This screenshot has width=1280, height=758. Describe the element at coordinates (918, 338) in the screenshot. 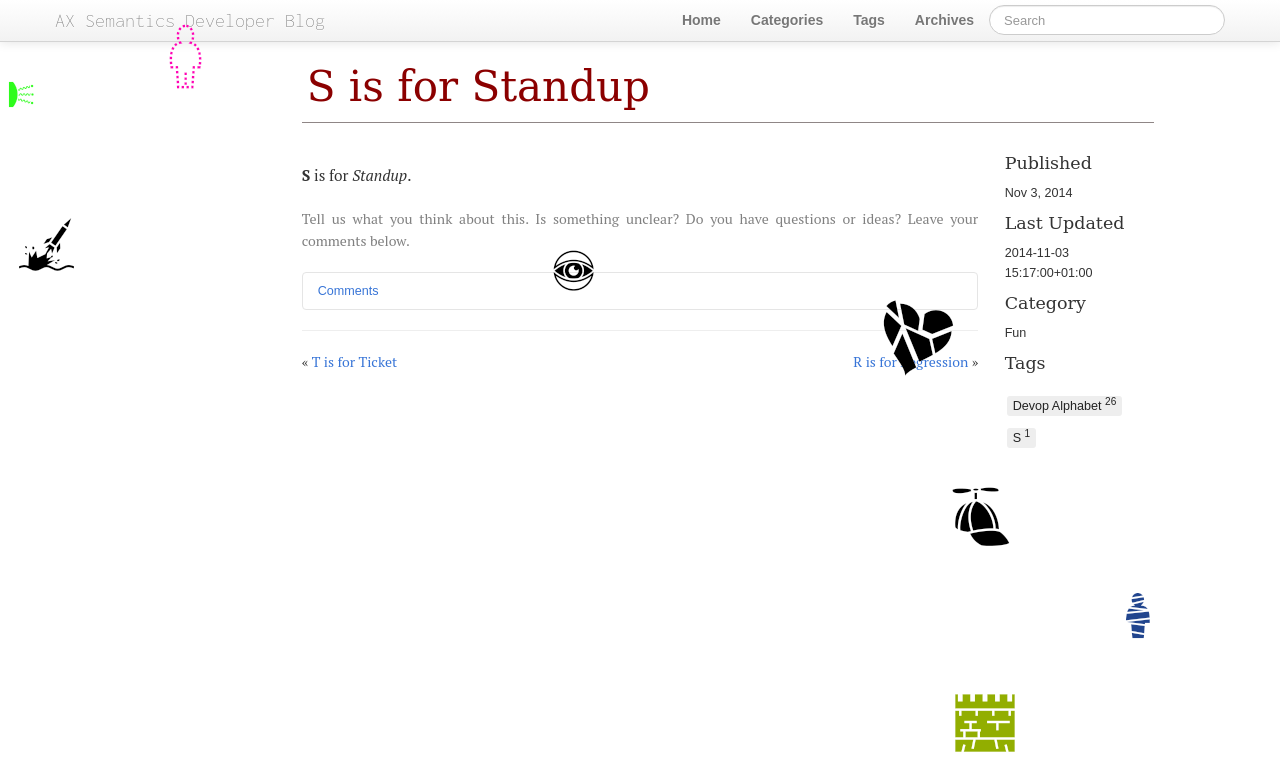

I see `indicates a broken heart or heartbreak status` at that location.